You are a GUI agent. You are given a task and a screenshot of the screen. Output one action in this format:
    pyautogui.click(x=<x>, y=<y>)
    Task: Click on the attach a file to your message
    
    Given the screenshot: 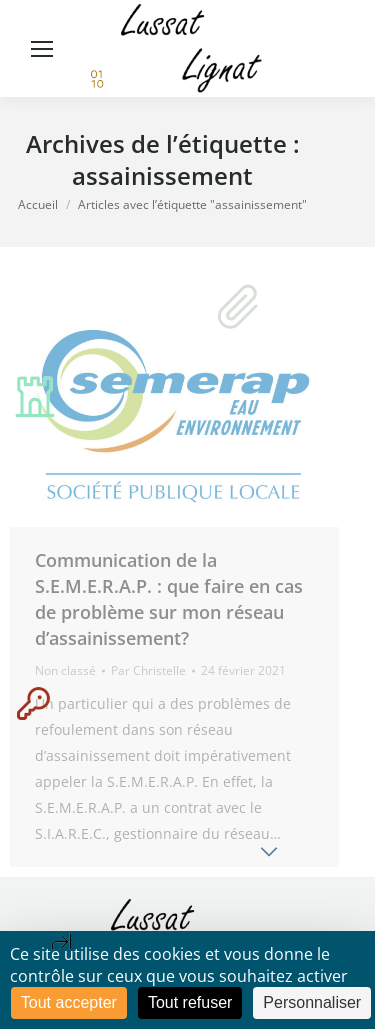 What is the action you would take?
    pyautogui.click(x=237, y=307)
    